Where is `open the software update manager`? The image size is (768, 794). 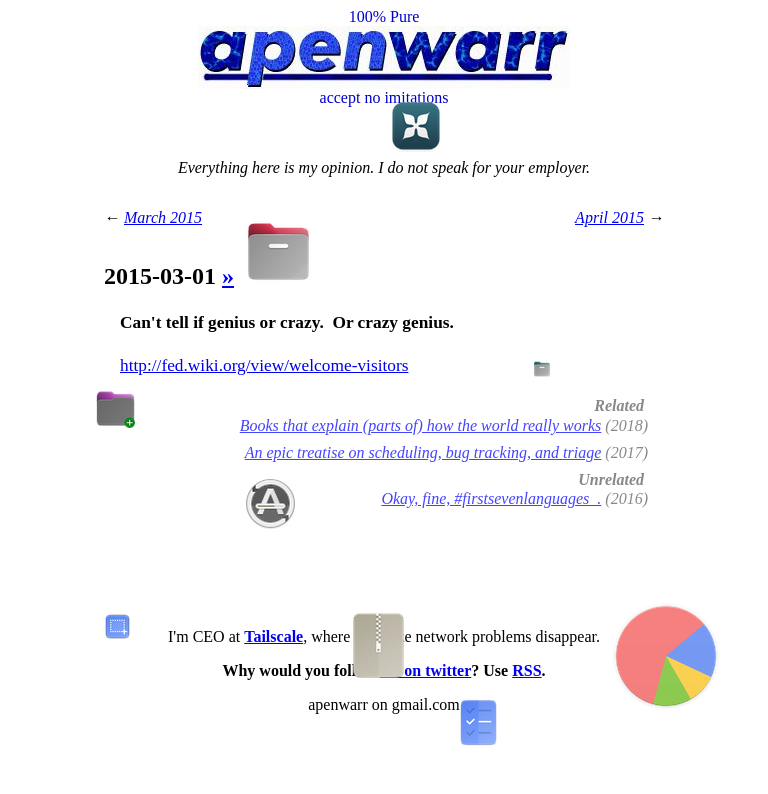
open the software update manager is located at coordinates (270, 503).